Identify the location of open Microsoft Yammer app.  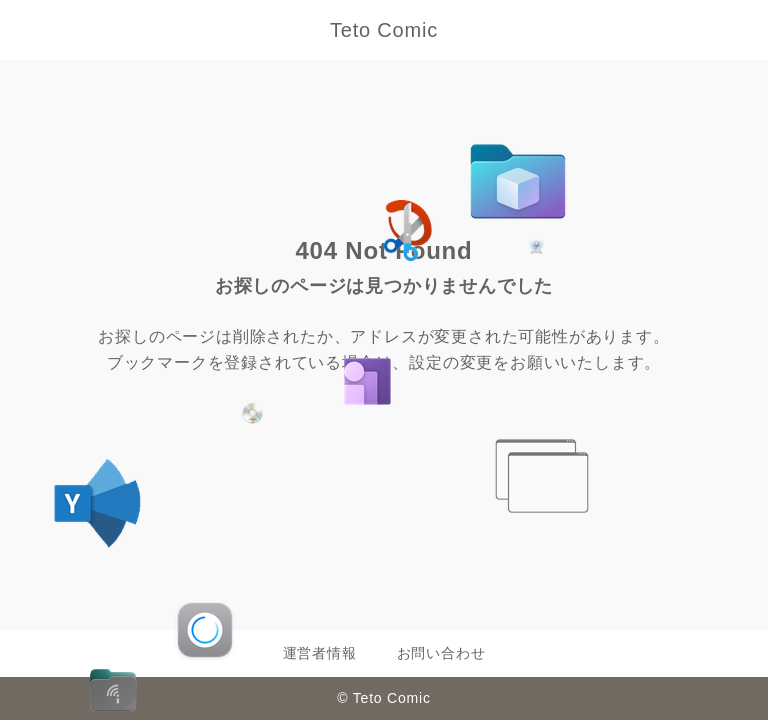
(97, 503).